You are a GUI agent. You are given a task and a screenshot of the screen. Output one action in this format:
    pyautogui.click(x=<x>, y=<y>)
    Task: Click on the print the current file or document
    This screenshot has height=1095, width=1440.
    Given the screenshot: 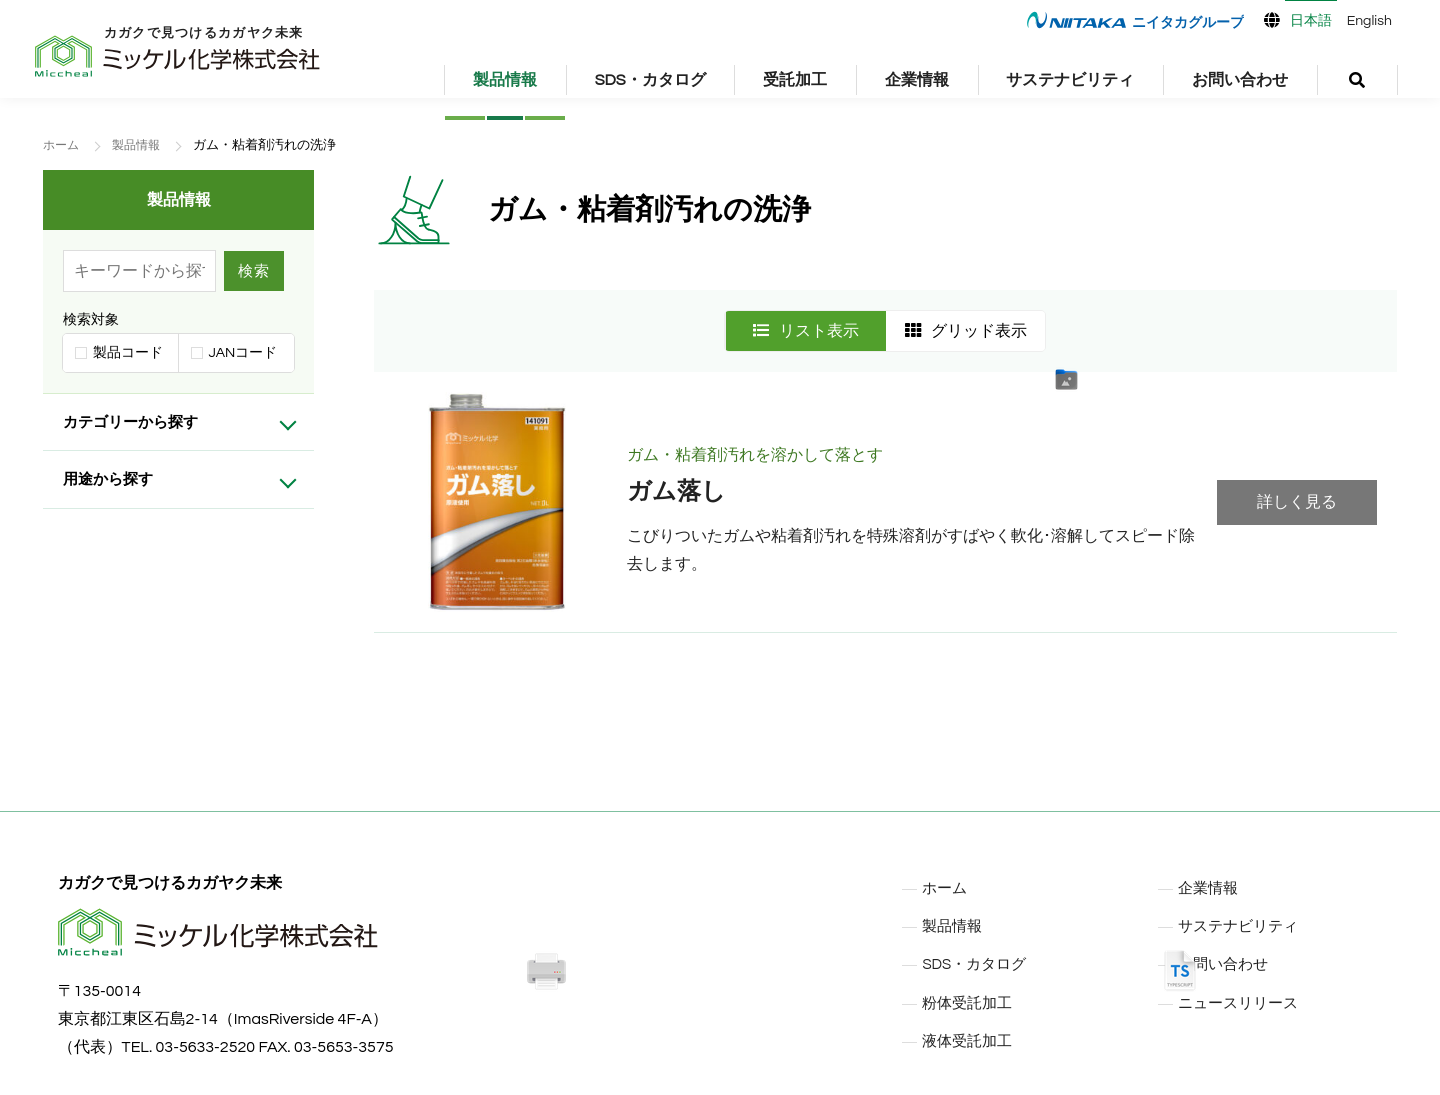 What is the action you would take?
    pyautogui.click(x=546, y=971)
    